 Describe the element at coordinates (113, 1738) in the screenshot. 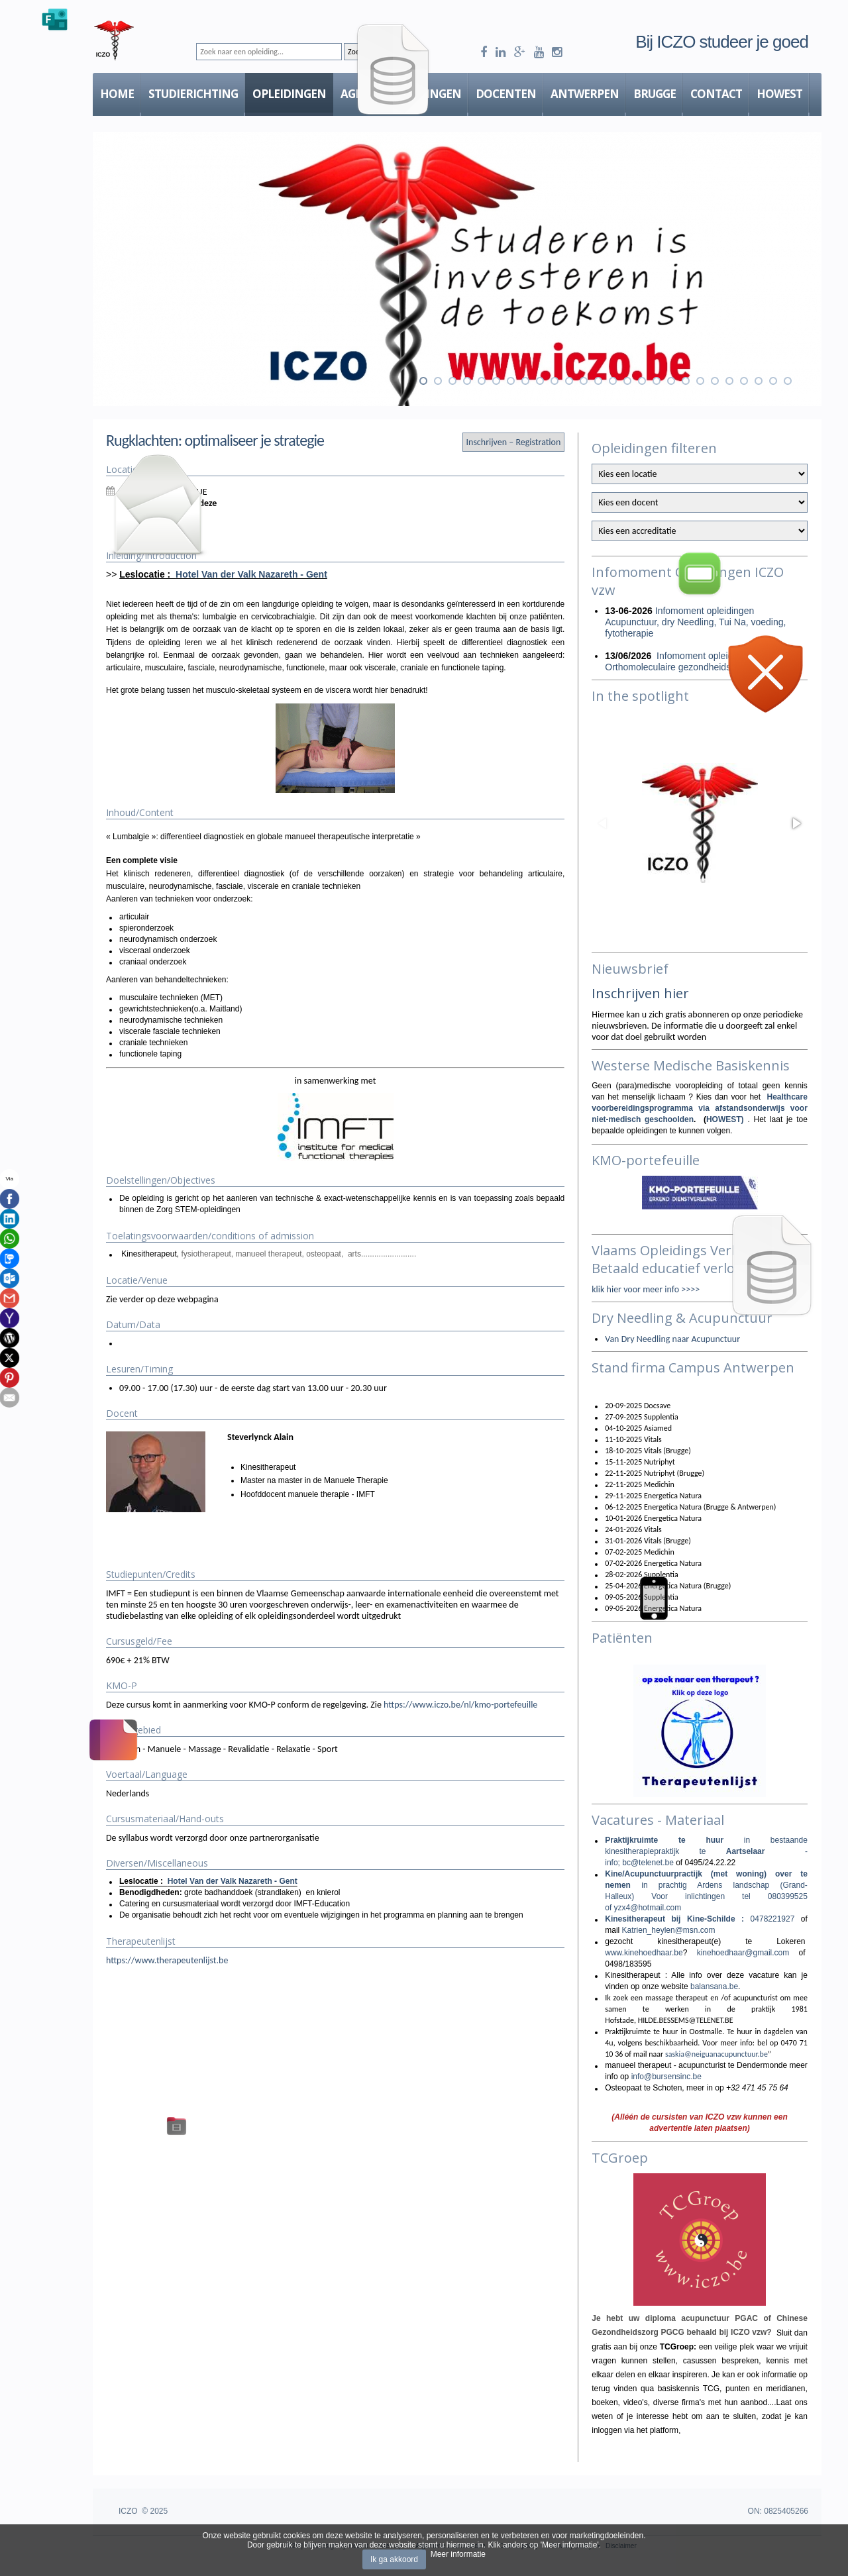

I see `customize desktop theme settings` at that location.